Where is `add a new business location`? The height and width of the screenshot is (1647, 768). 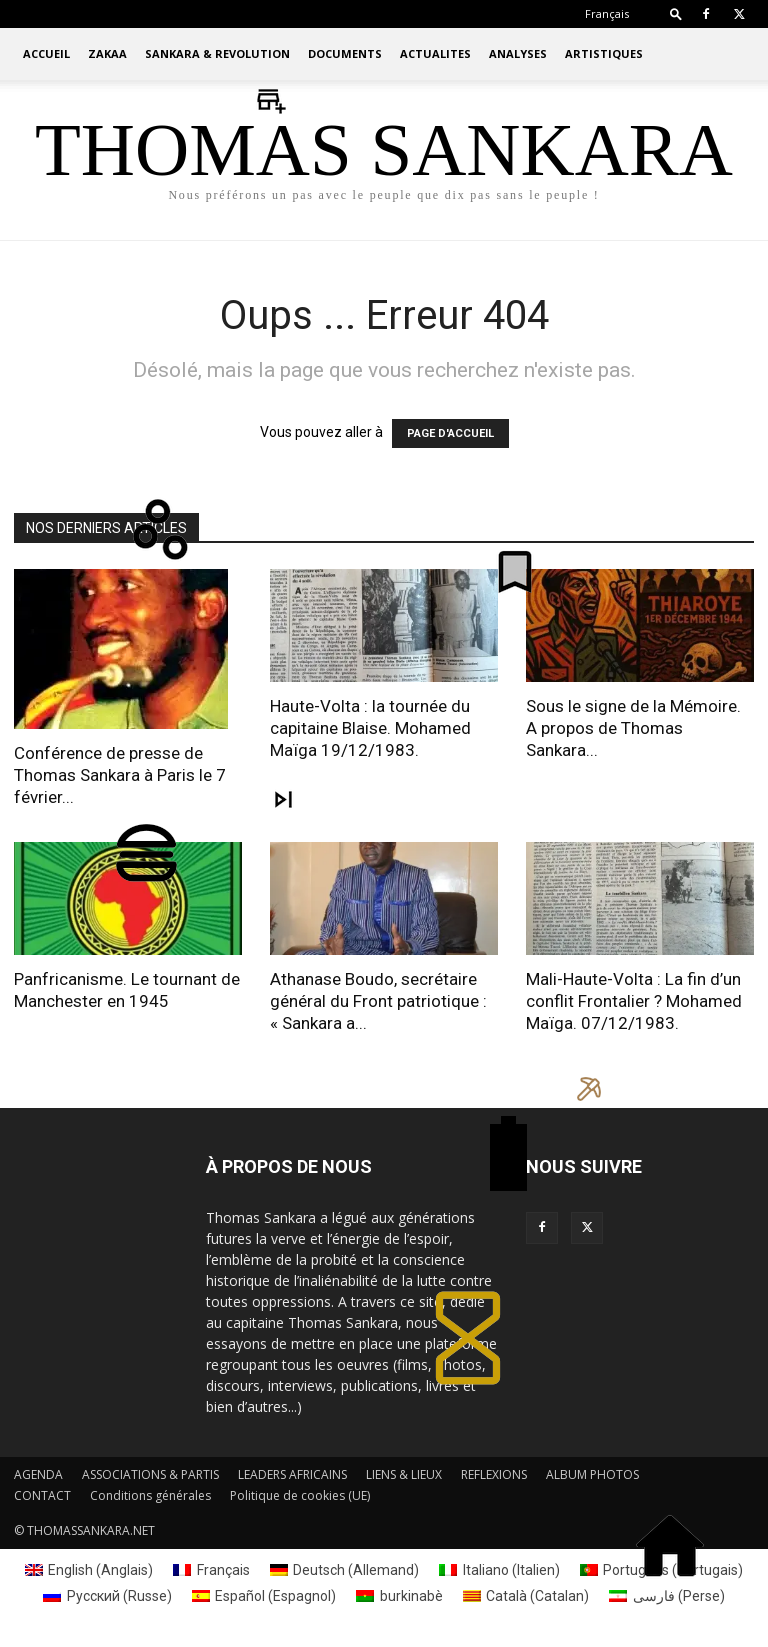
add a new business location is located at coordinates (271, 99).